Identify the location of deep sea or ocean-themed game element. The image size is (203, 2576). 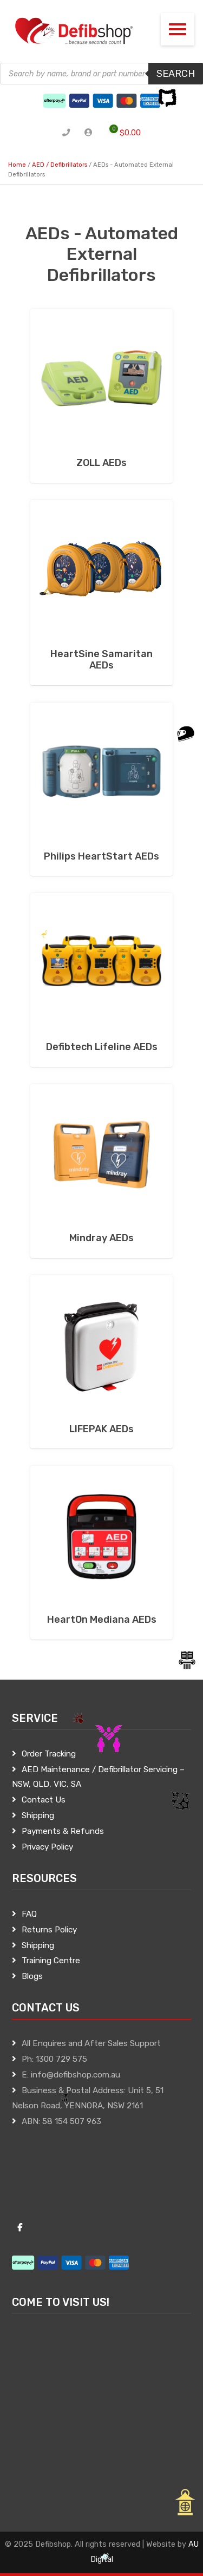
(104, 2557).